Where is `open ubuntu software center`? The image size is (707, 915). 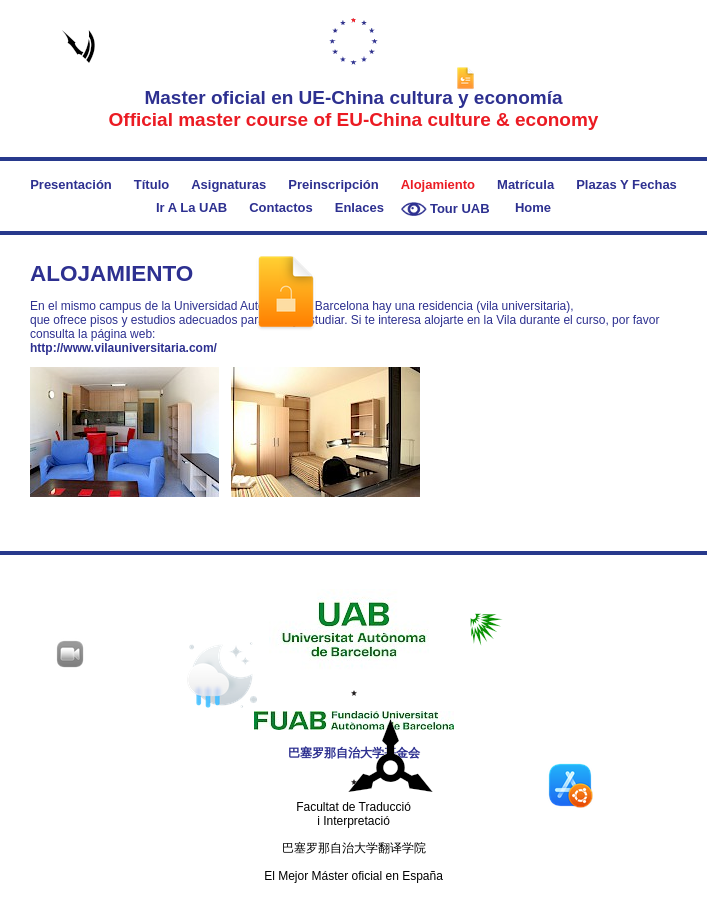
open ubuntu software center is located at coordinates (570, 785).